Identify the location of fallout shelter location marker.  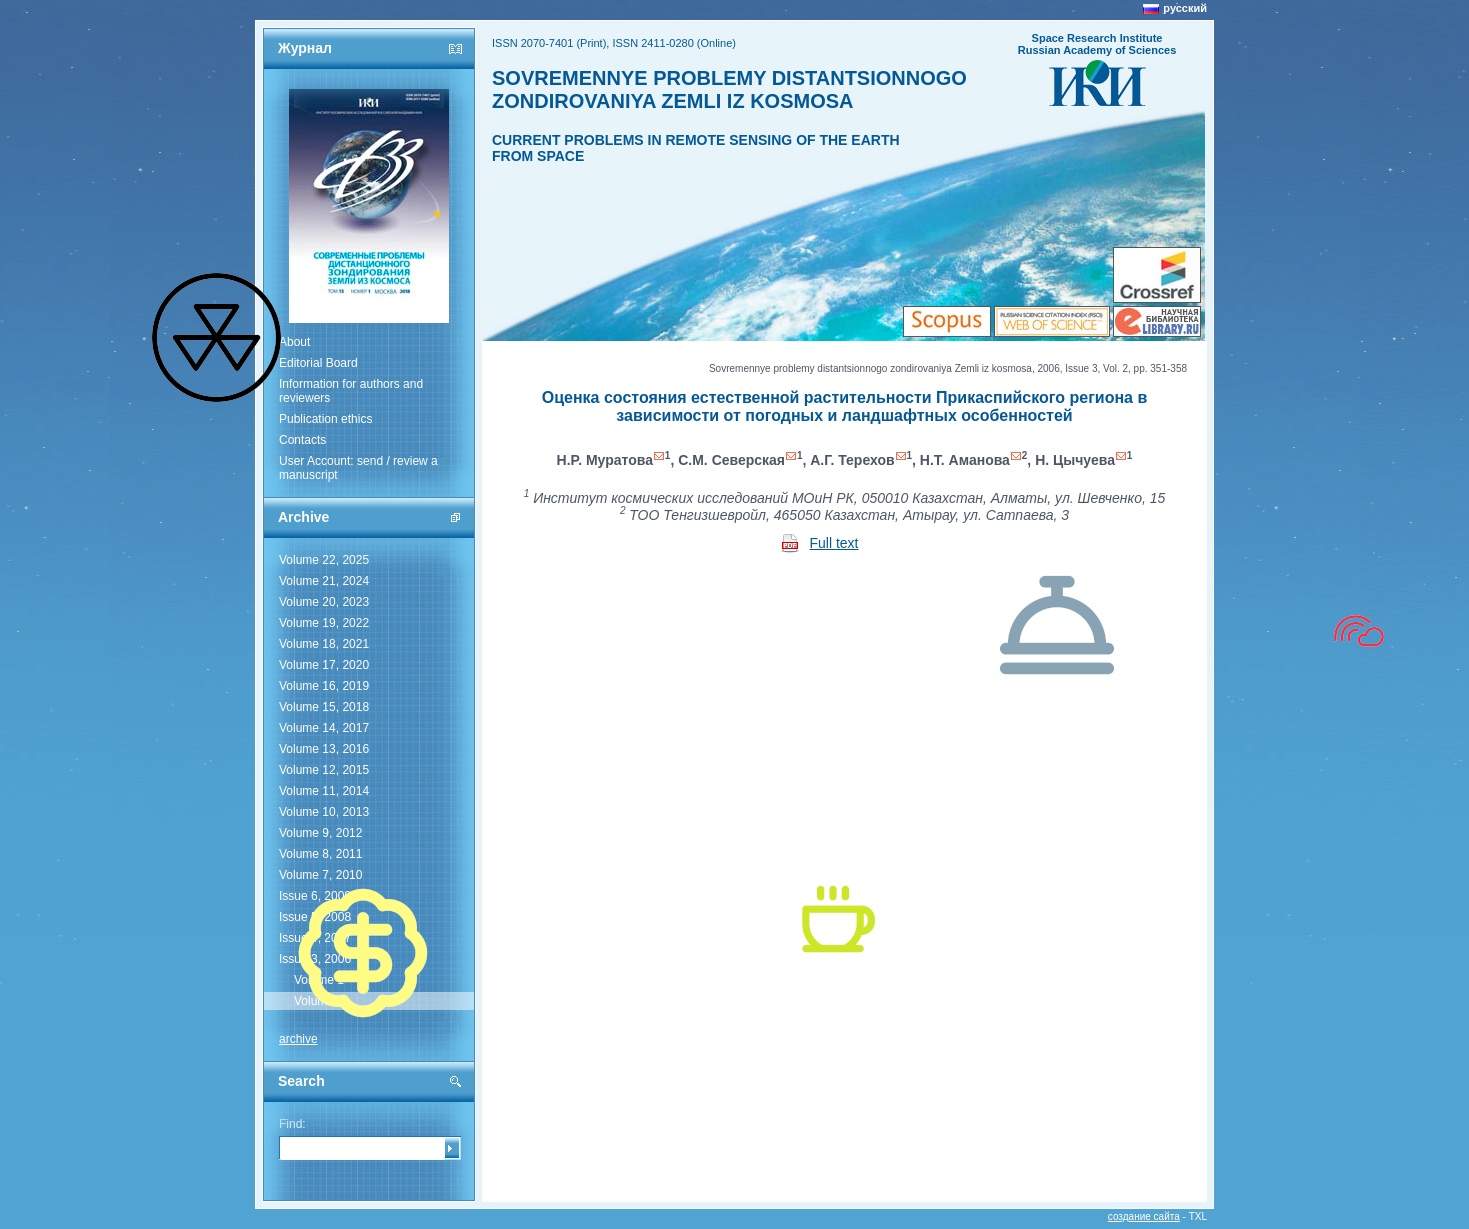
(216, 337).